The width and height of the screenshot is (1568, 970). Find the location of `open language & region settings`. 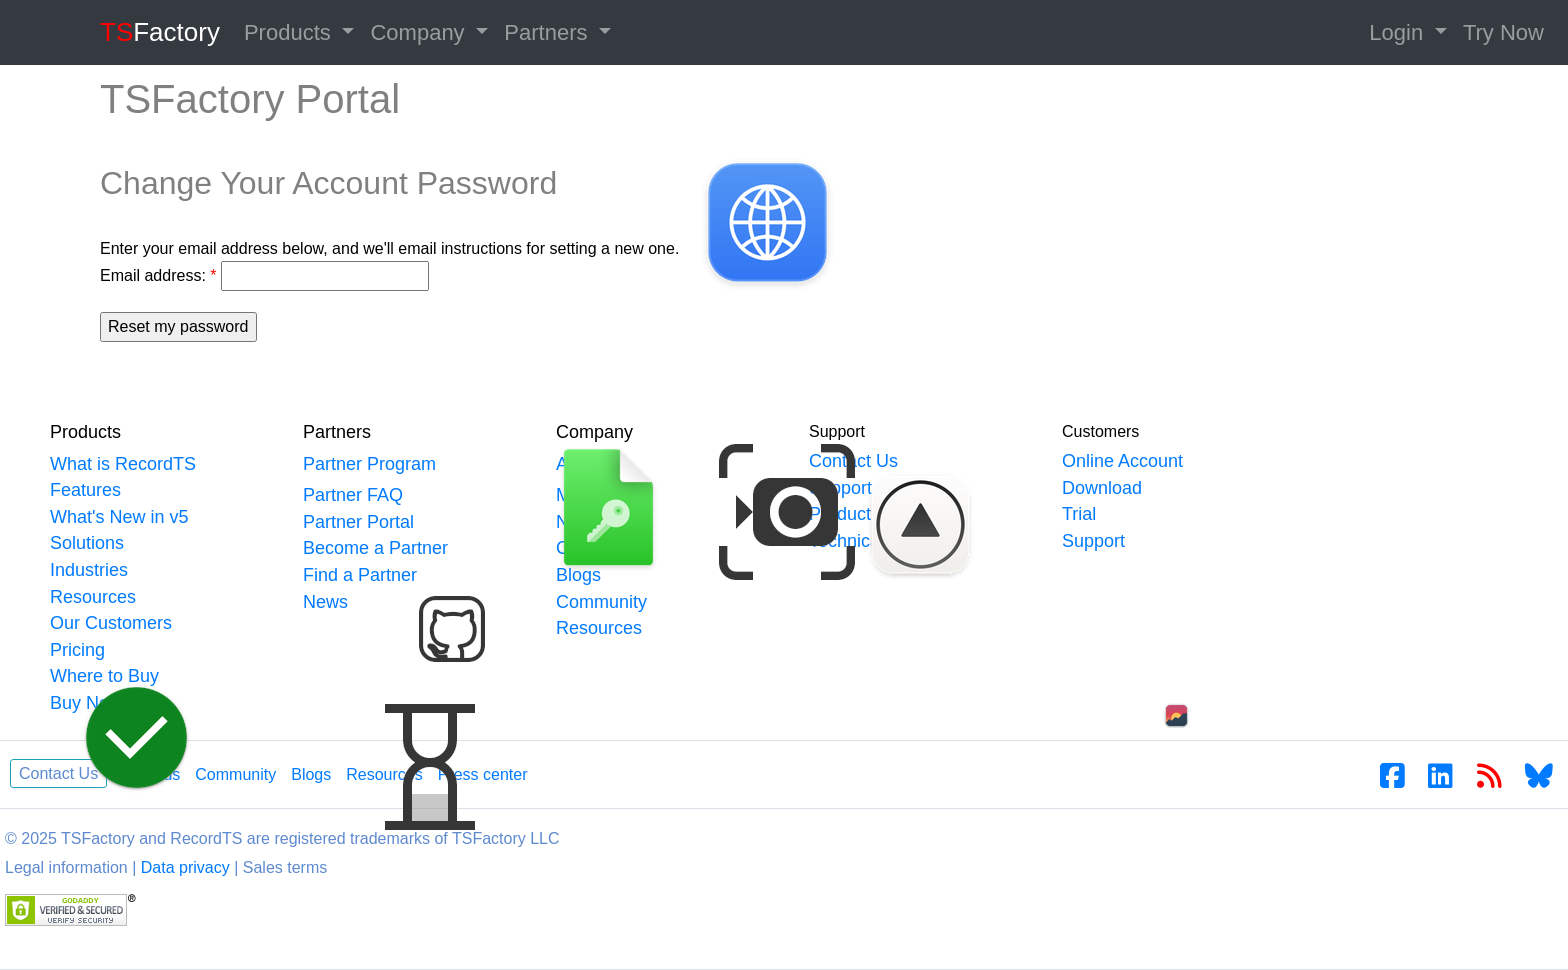

open language & region settings is located at coordinates (767, 224).